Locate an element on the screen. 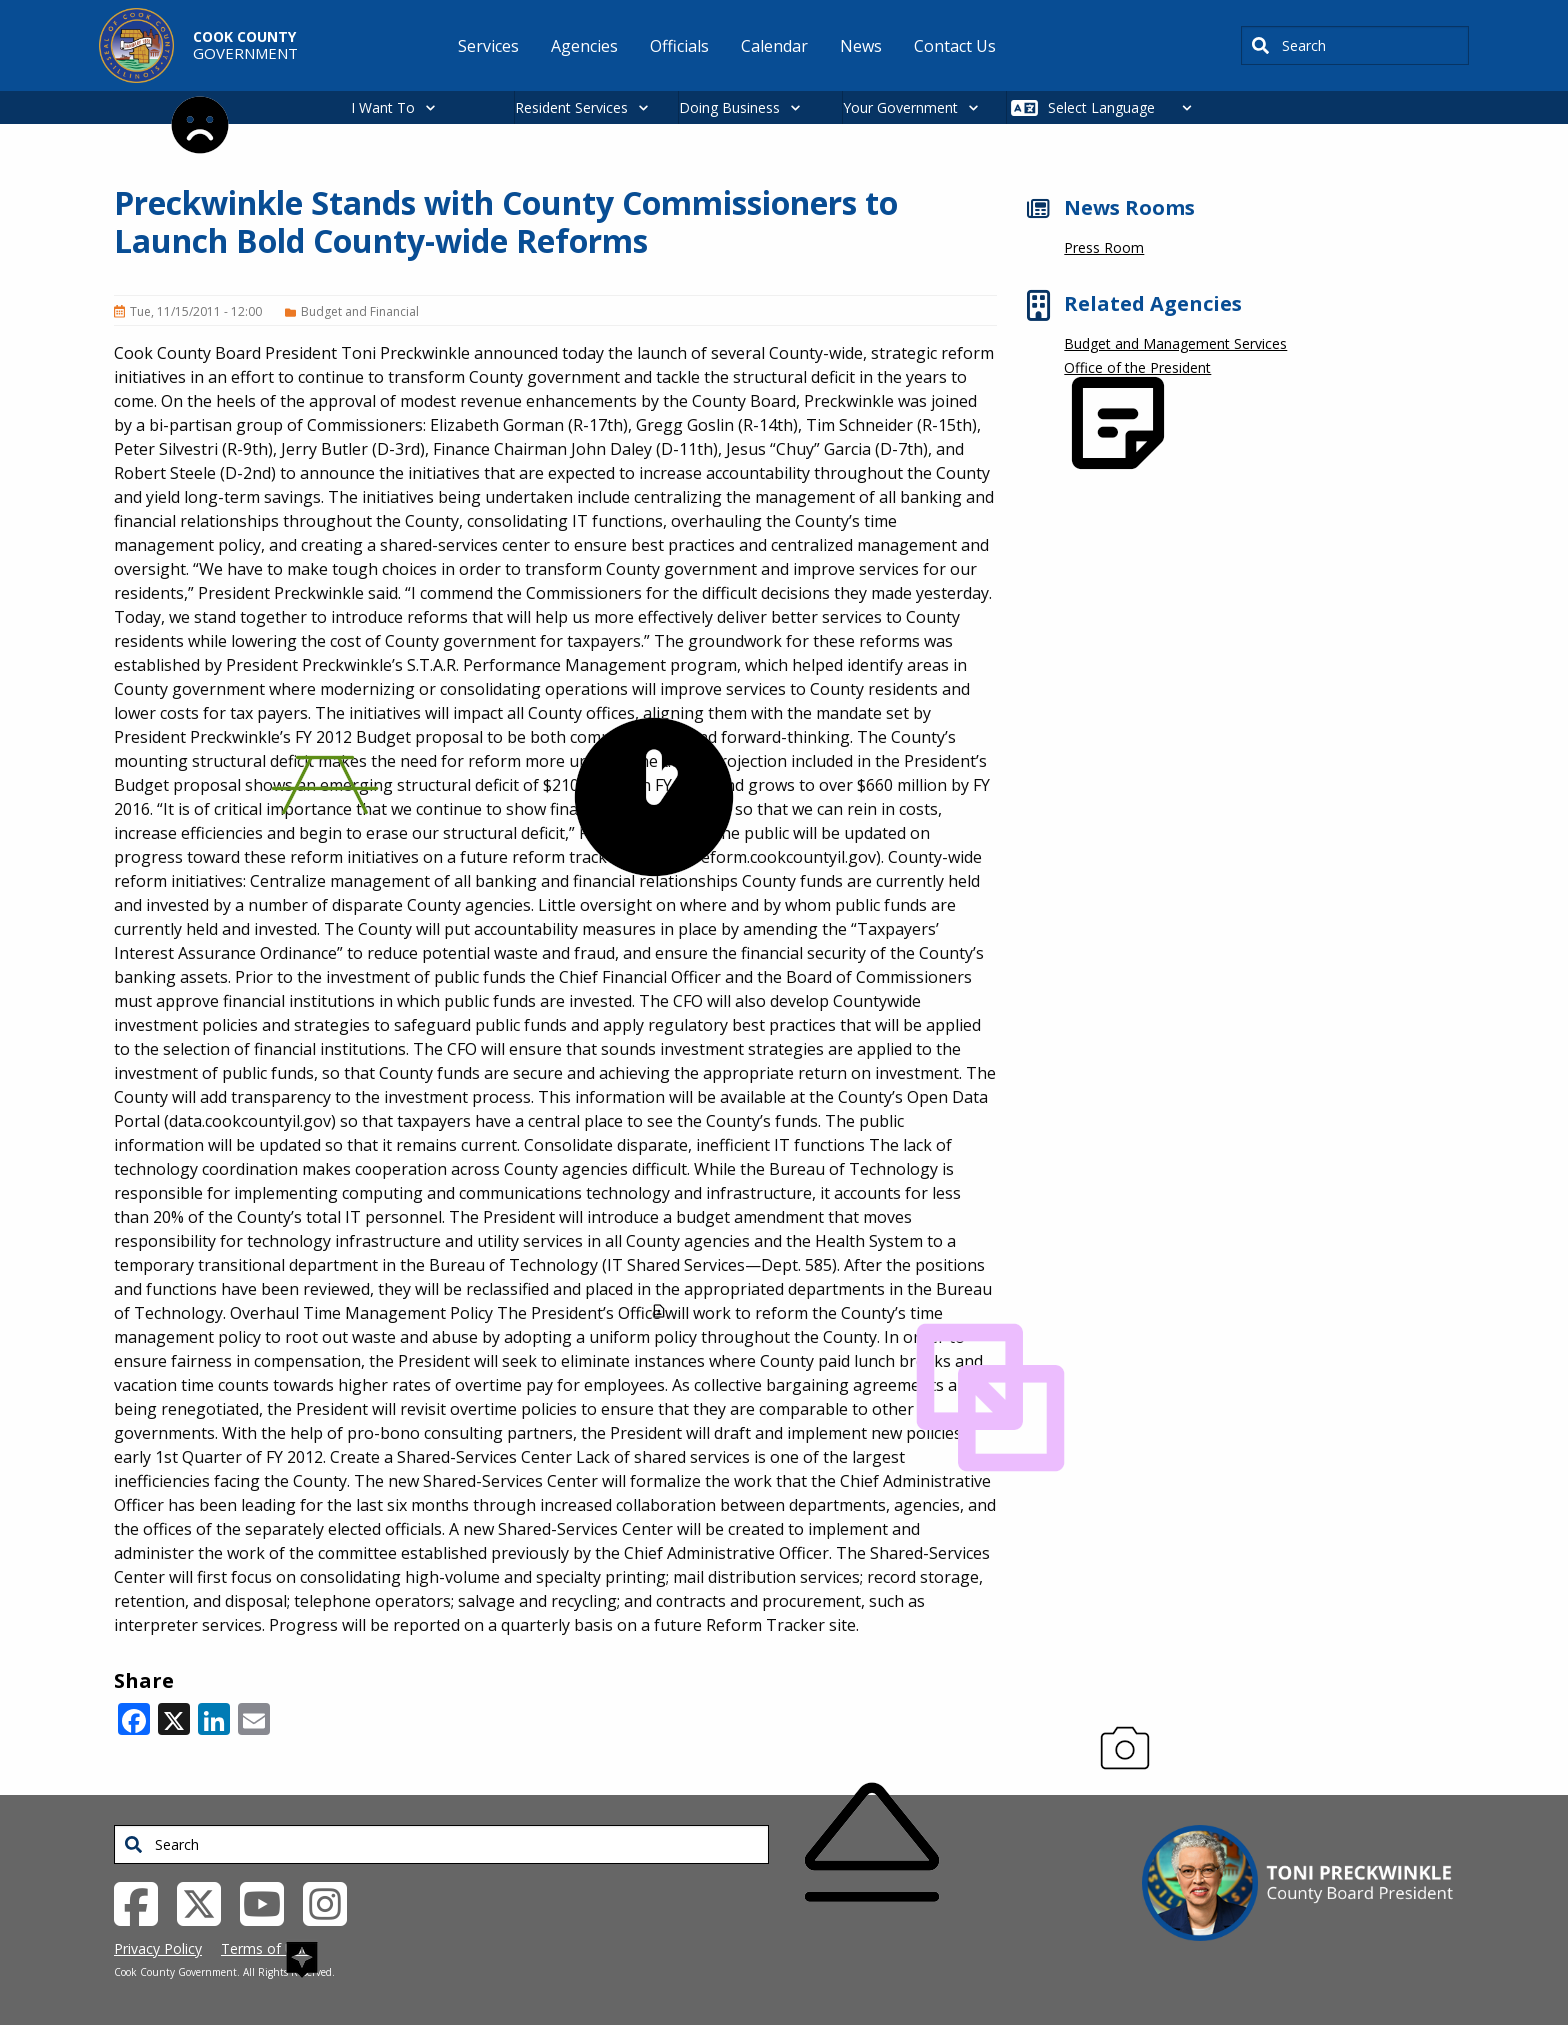 The height and width of the screenshot is (2026, 1568). create a new note is located at coordinates (1118, 423).